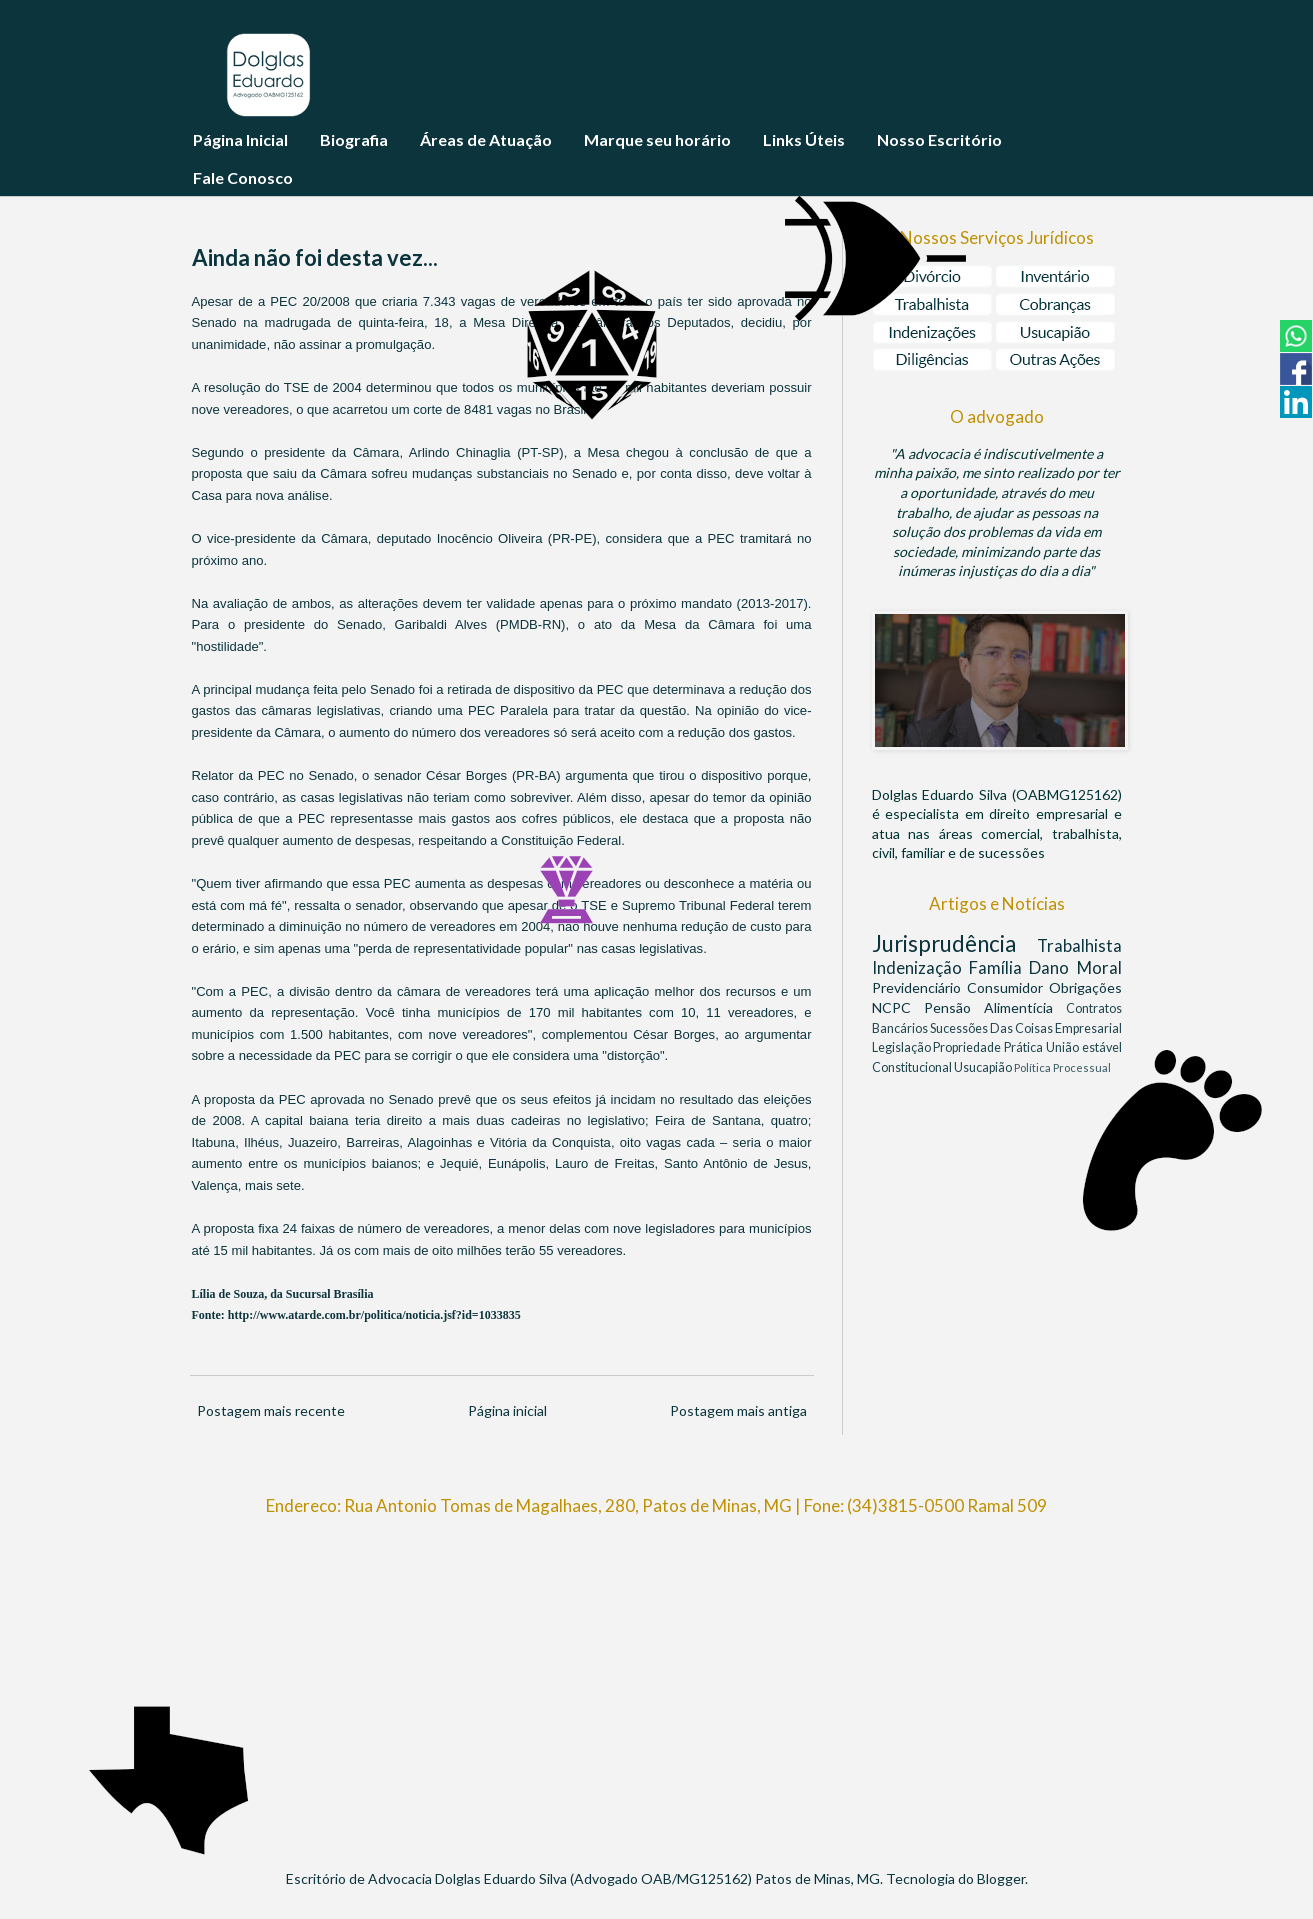 The height and width of the screenshot is (1919, 1313). Describe the element at coordinates (875, 258) in the screenshot. I see `represents an XOR logic gate in a circuit diagram` at that location.